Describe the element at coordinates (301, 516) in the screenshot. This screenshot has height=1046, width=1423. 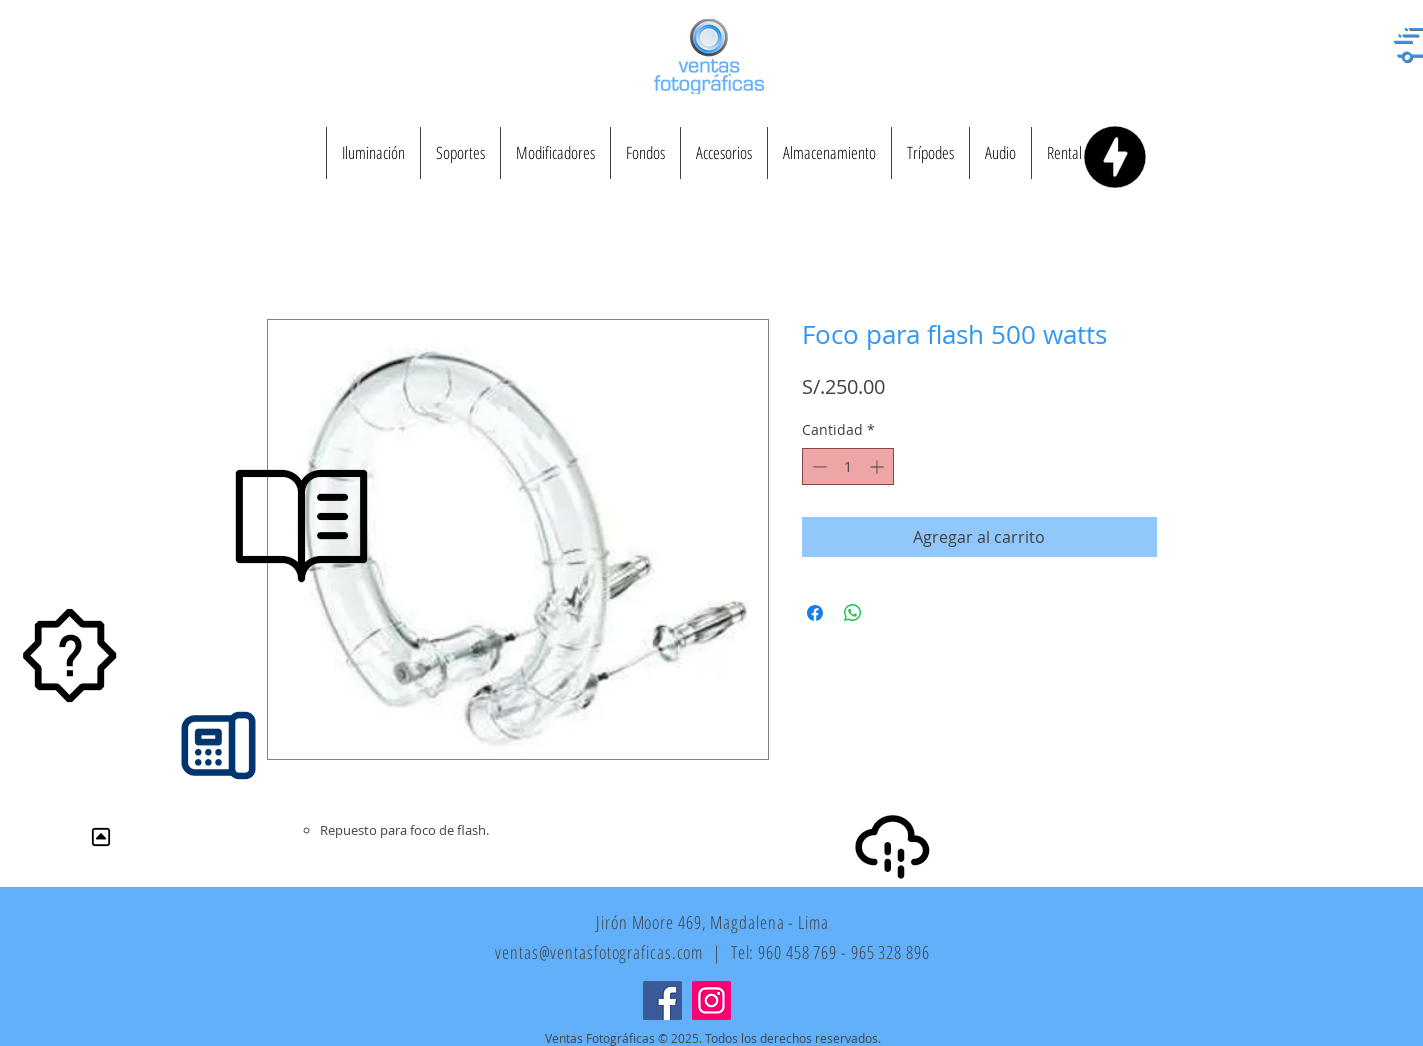
I see `open reading mode or e-reader` at that location.